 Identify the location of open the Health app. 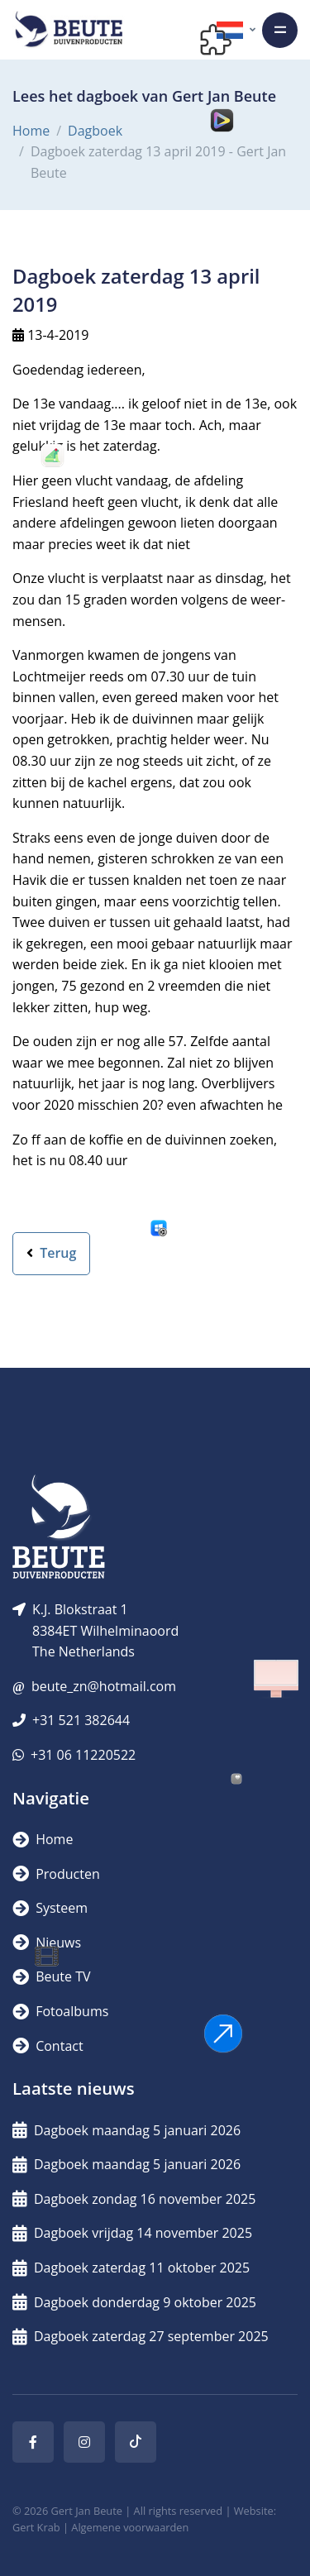
(236, 1779).